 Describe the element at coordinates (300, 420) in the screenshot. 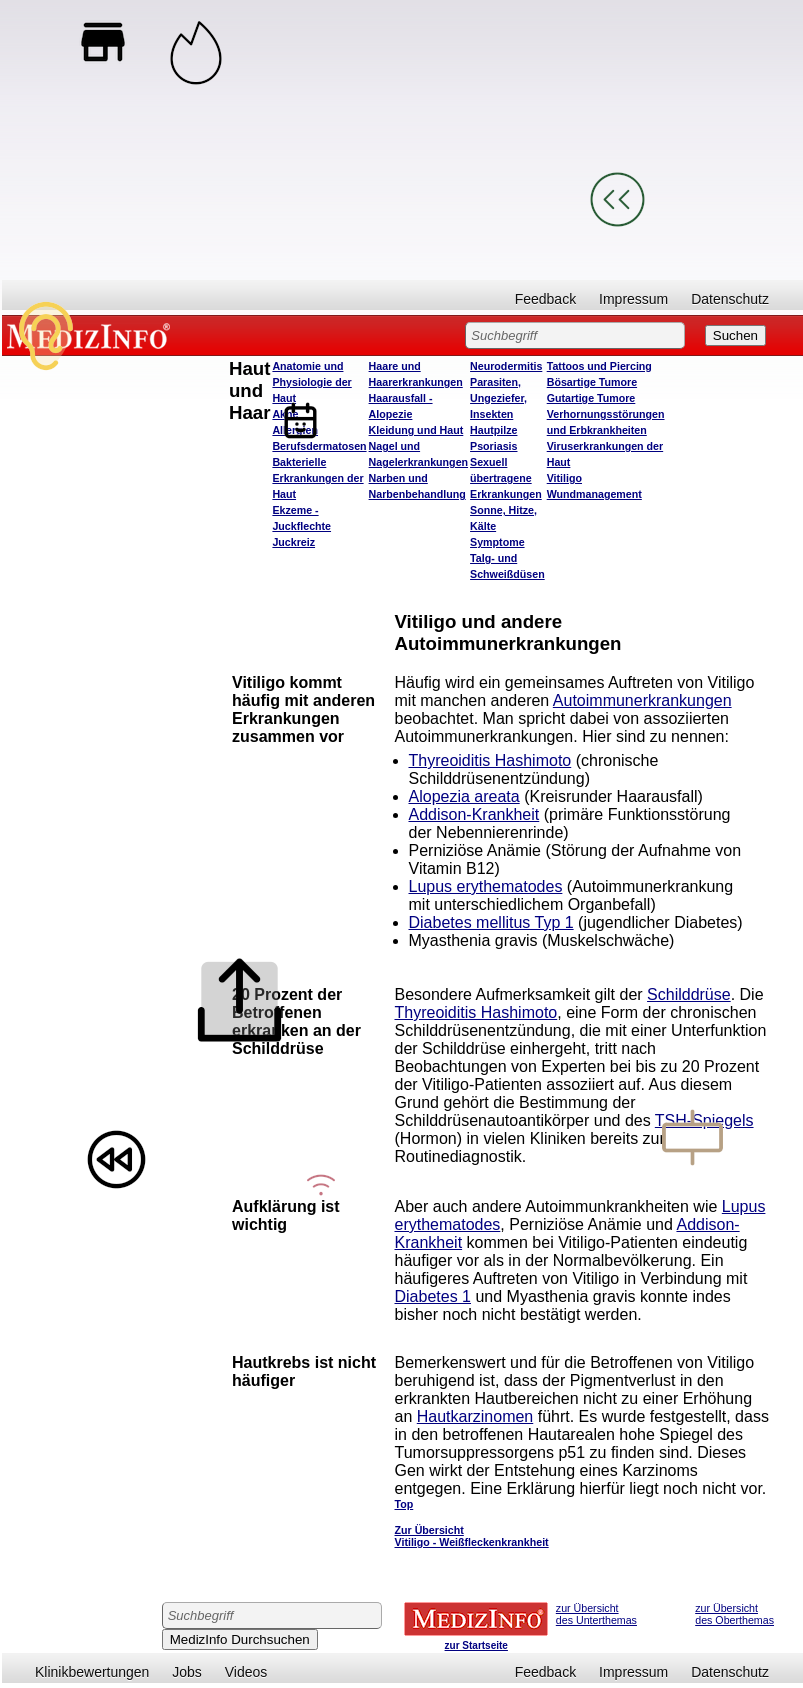

I see `view upcoming fun events or celebrations` at that location.